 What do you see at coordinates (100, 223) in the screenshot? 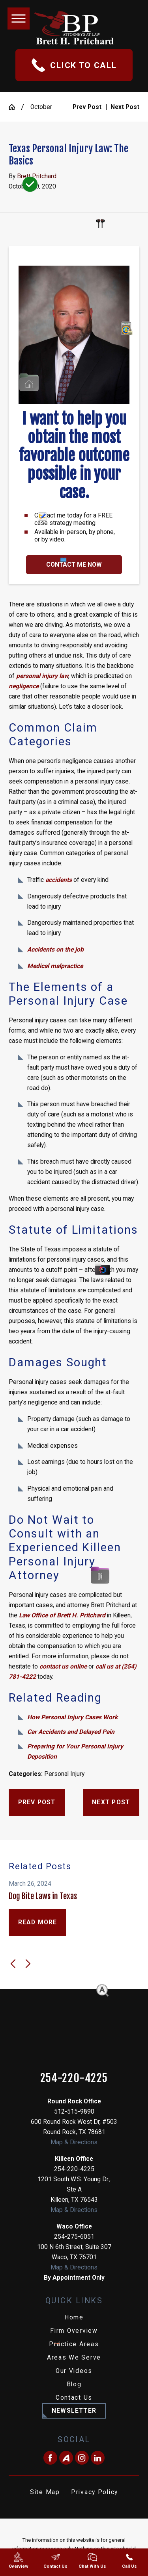
I see `beats earbuds connected via bluetooth` at bounding box center [100, 223].